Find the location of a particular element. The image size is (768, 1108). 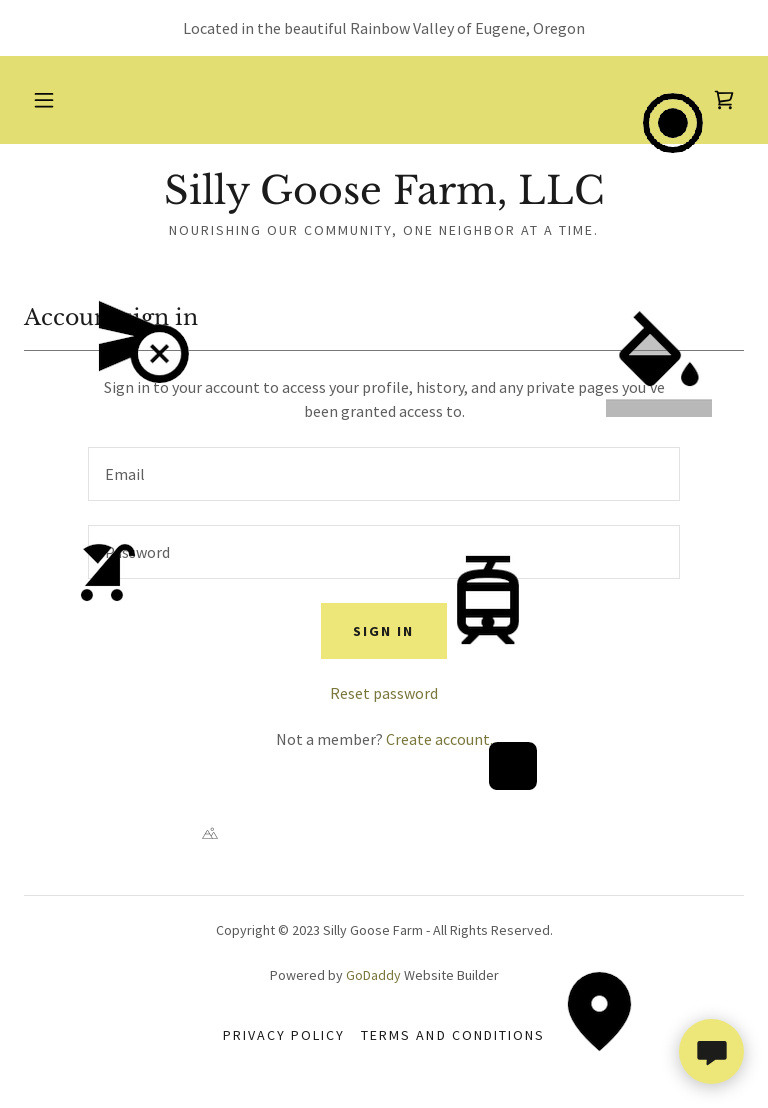

indicates stroller-friendly or family amenities available is located at coordinates (105, 571).